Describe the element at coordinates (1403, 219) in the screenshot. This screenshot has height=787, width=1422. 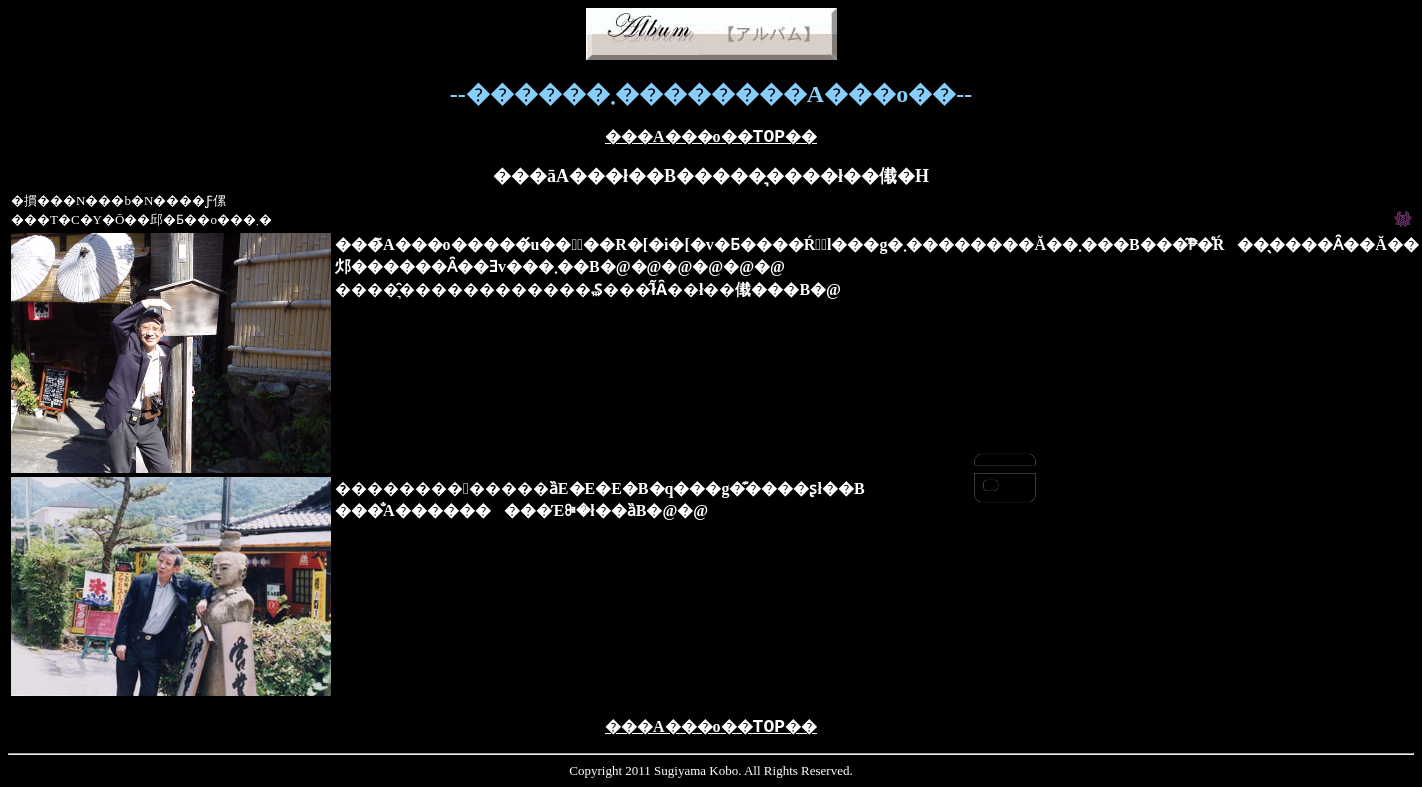
I see `indicates second place ranking or achievement` at that location.